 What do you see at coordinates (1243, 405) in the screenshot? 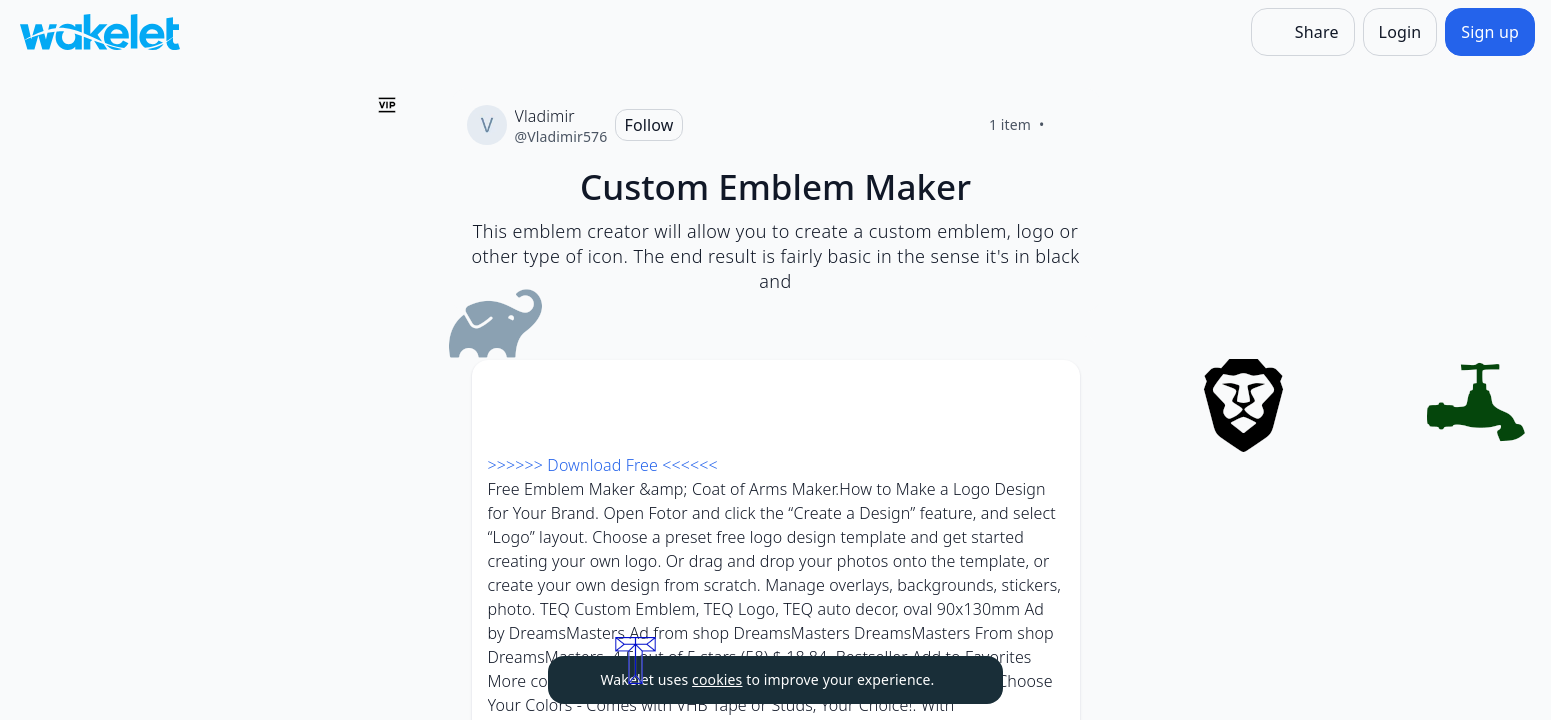
I see `open brave browser` at bounding box center [1243, 405].